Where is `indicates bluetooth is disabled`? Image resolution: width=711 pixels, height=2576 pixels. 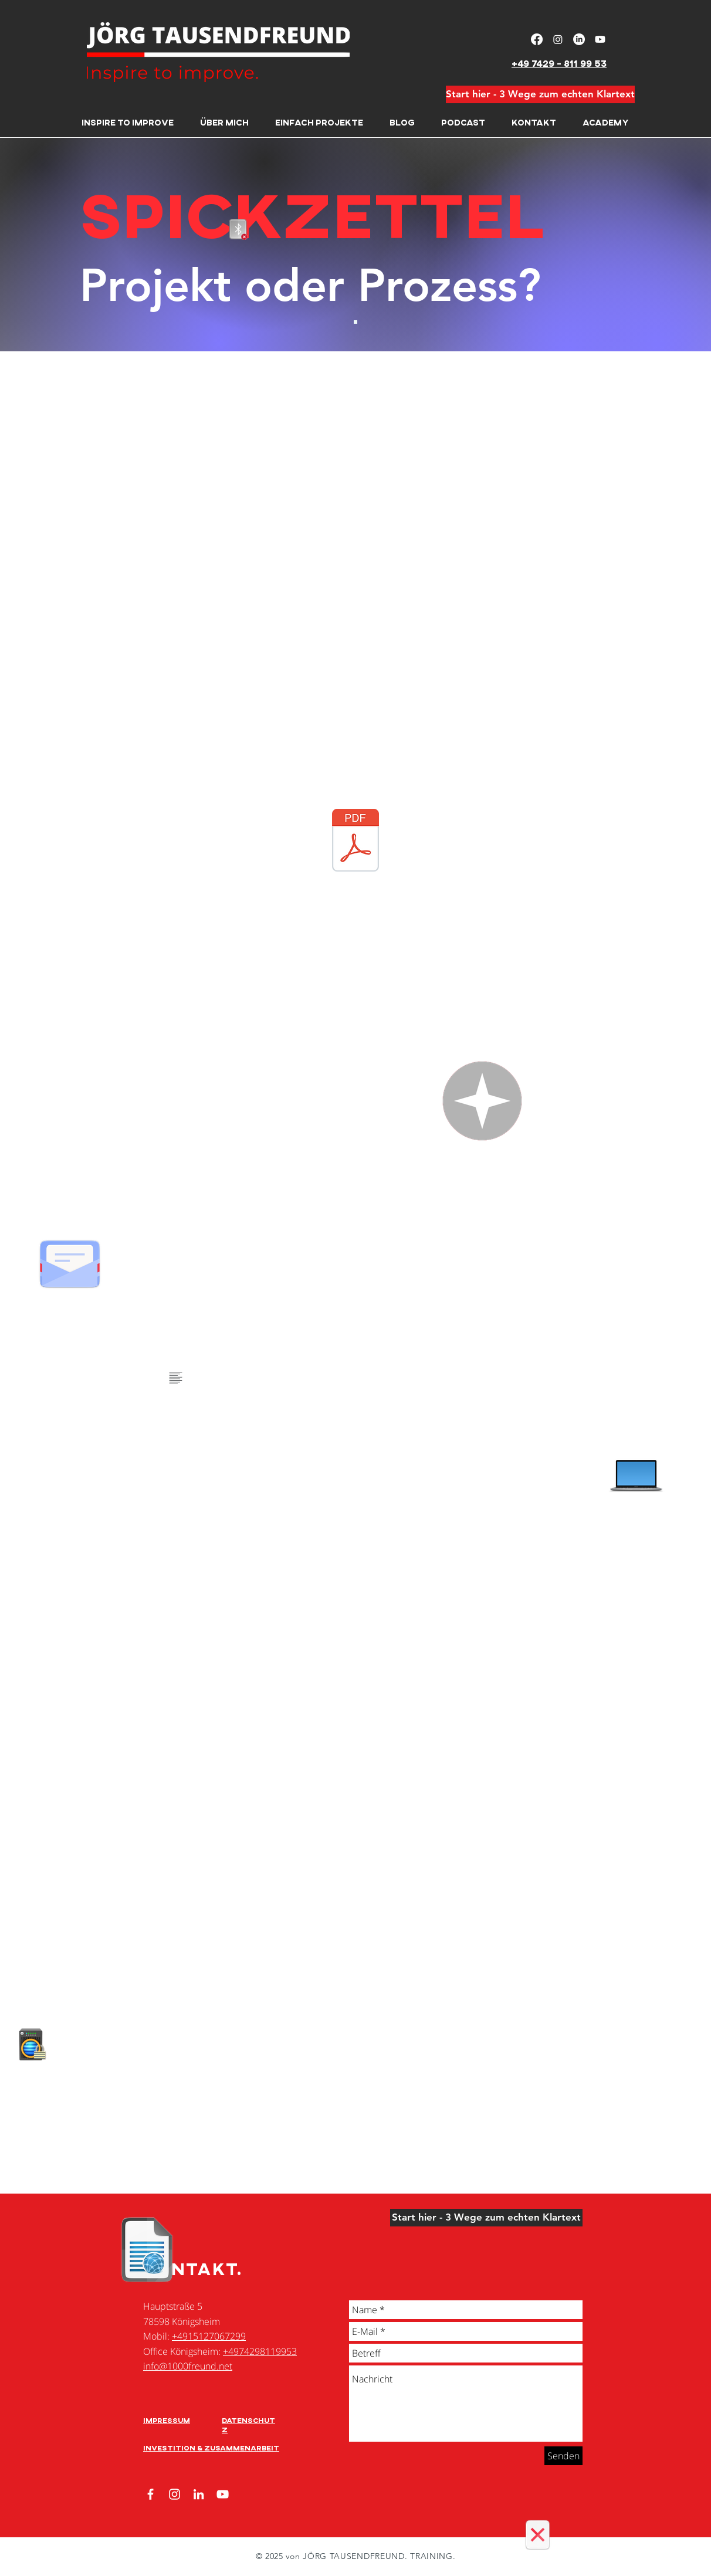
indicates bluetooth is disabled is located at coordinates (238, 229).